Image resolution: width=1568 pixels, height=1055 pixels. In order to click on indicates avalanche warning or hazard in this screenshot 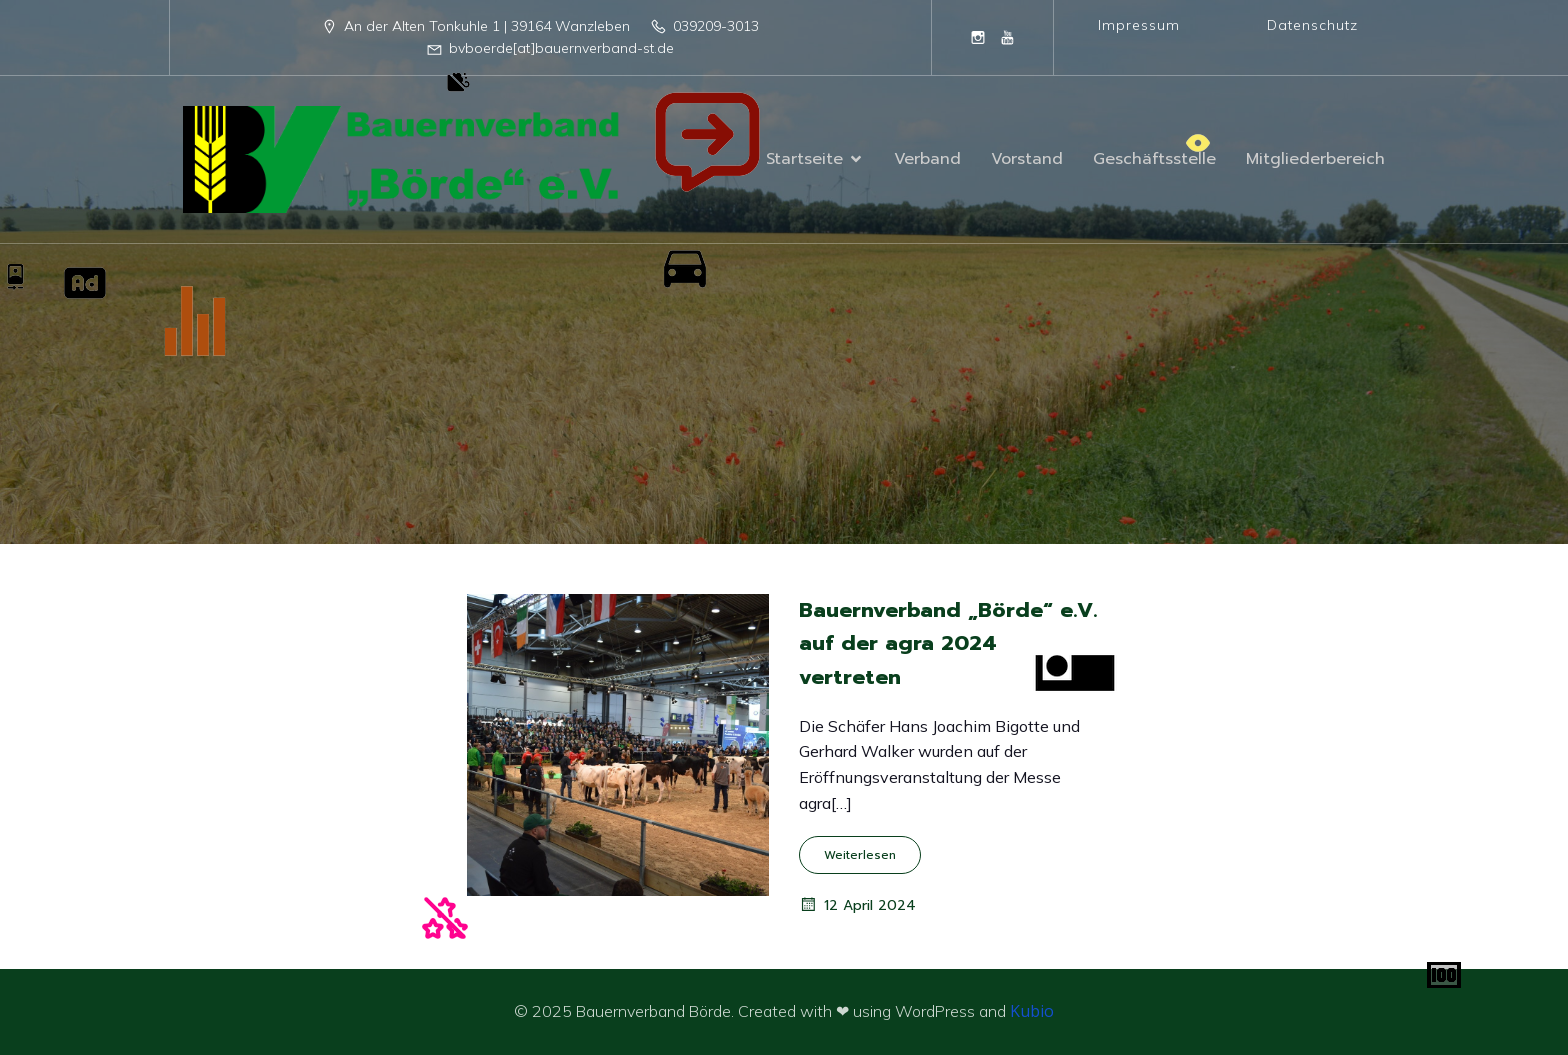, I will do `click(458, 81)`.